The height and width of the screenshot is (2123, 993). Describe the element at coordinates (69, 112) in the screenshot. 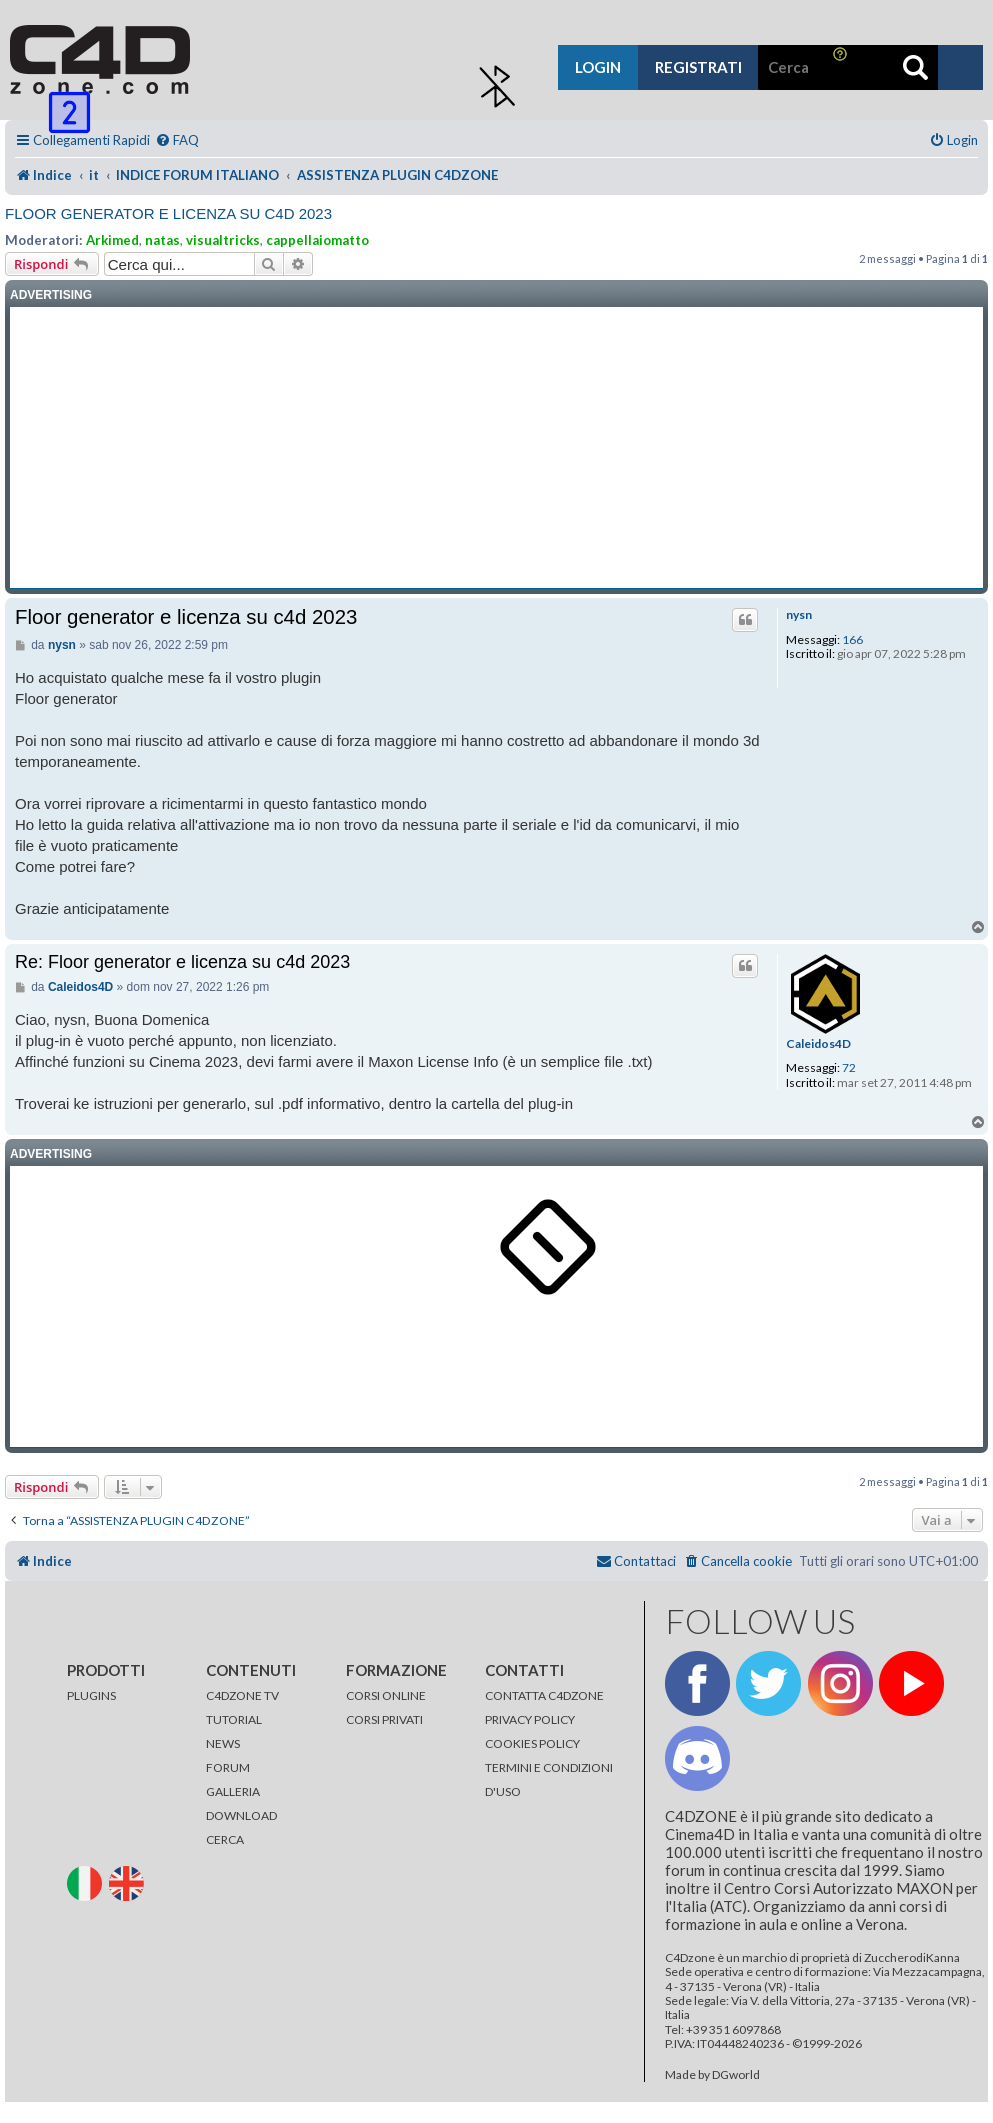

I see `select option number two` at that location.